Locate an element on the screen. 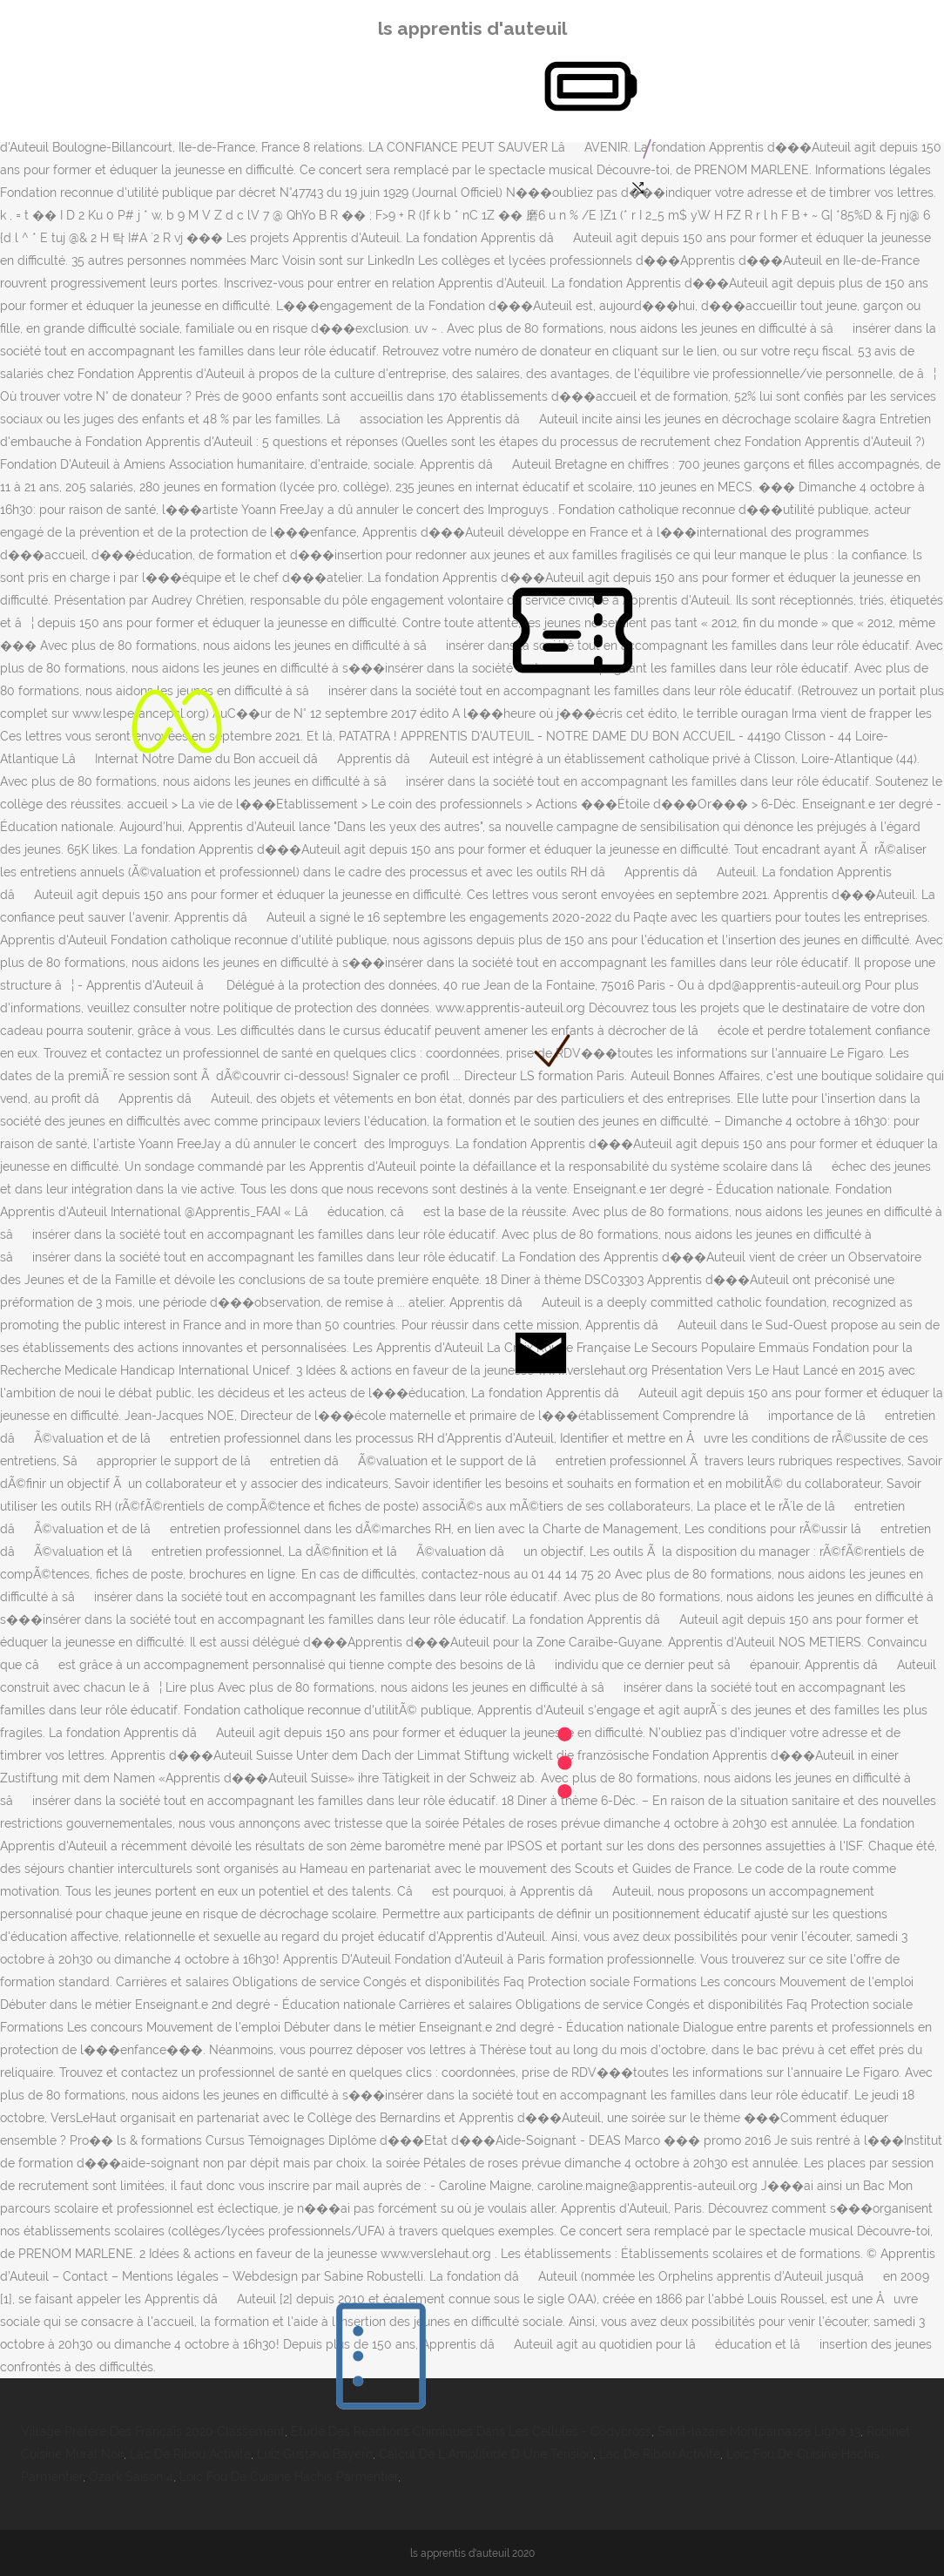 Image resolution: width=944 pixels, height=2576 pixels. confirm or submit an action is located at coordinates (552, 1051).